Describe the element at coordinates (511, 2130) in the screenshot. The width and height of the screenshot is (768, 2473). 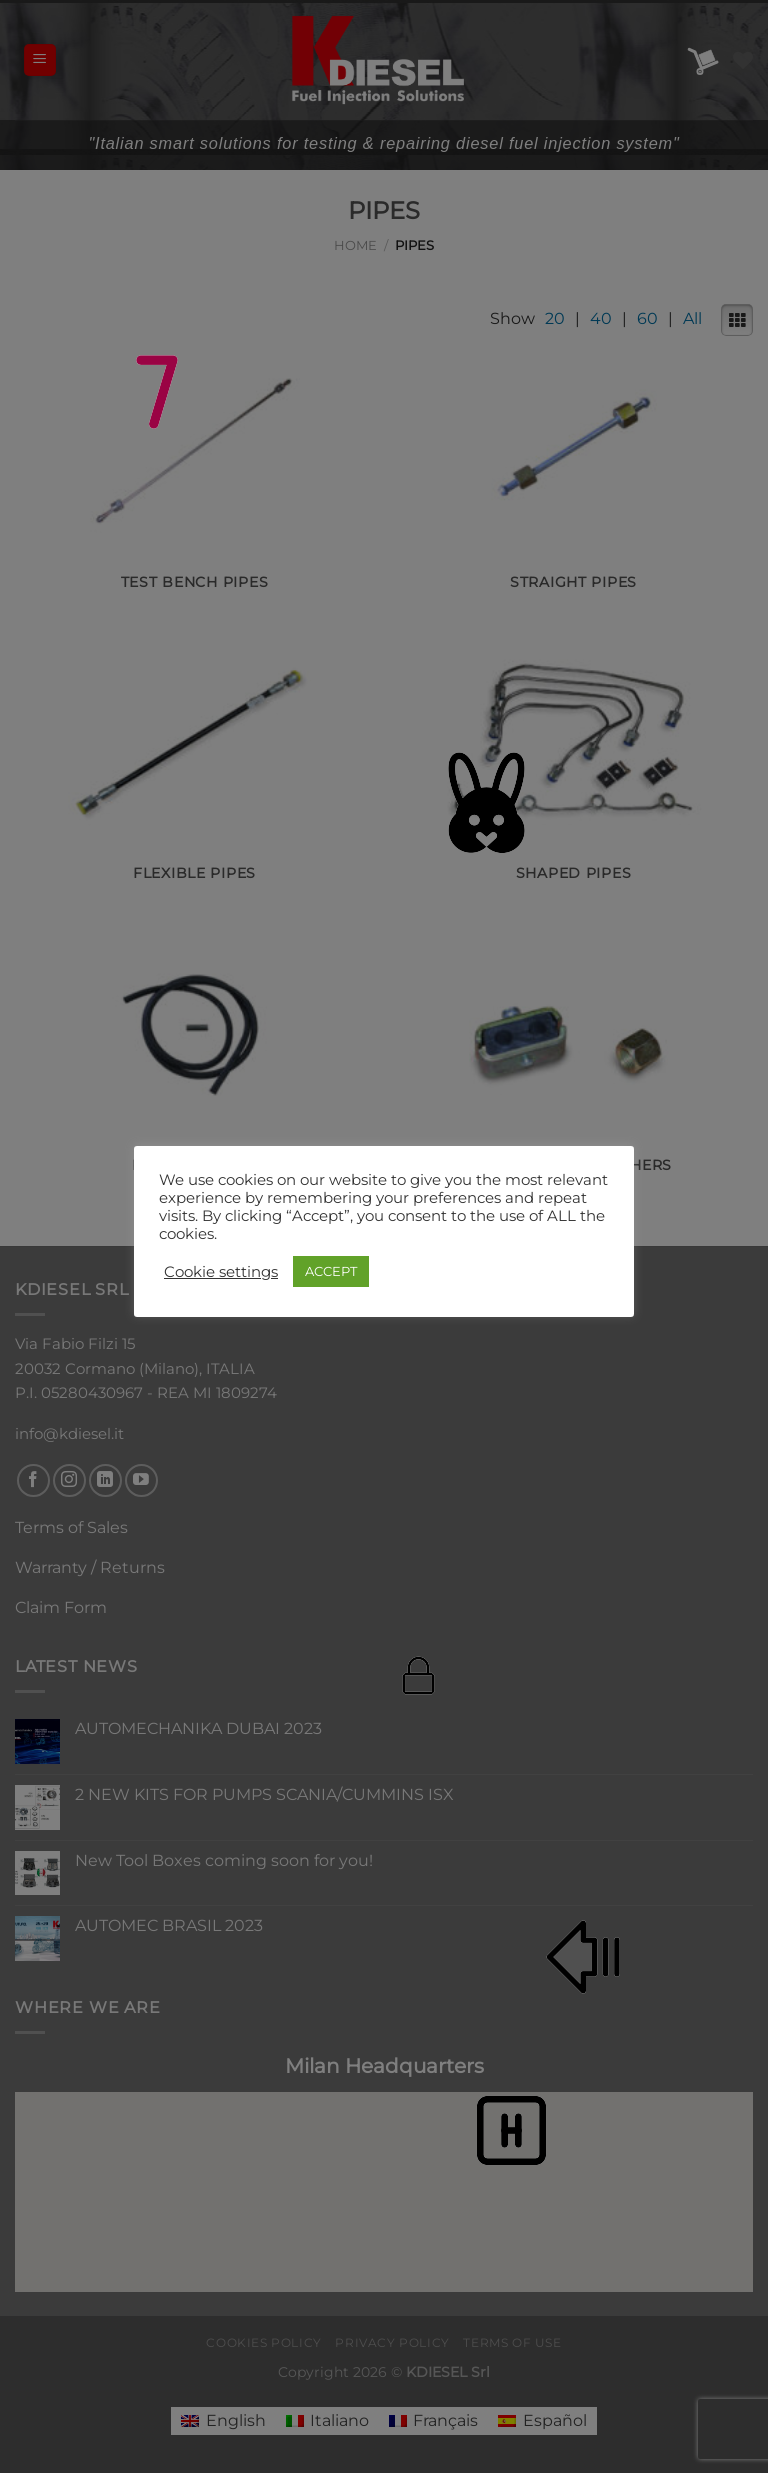
I see `find nearby hospitals or medical facilities` at that location.